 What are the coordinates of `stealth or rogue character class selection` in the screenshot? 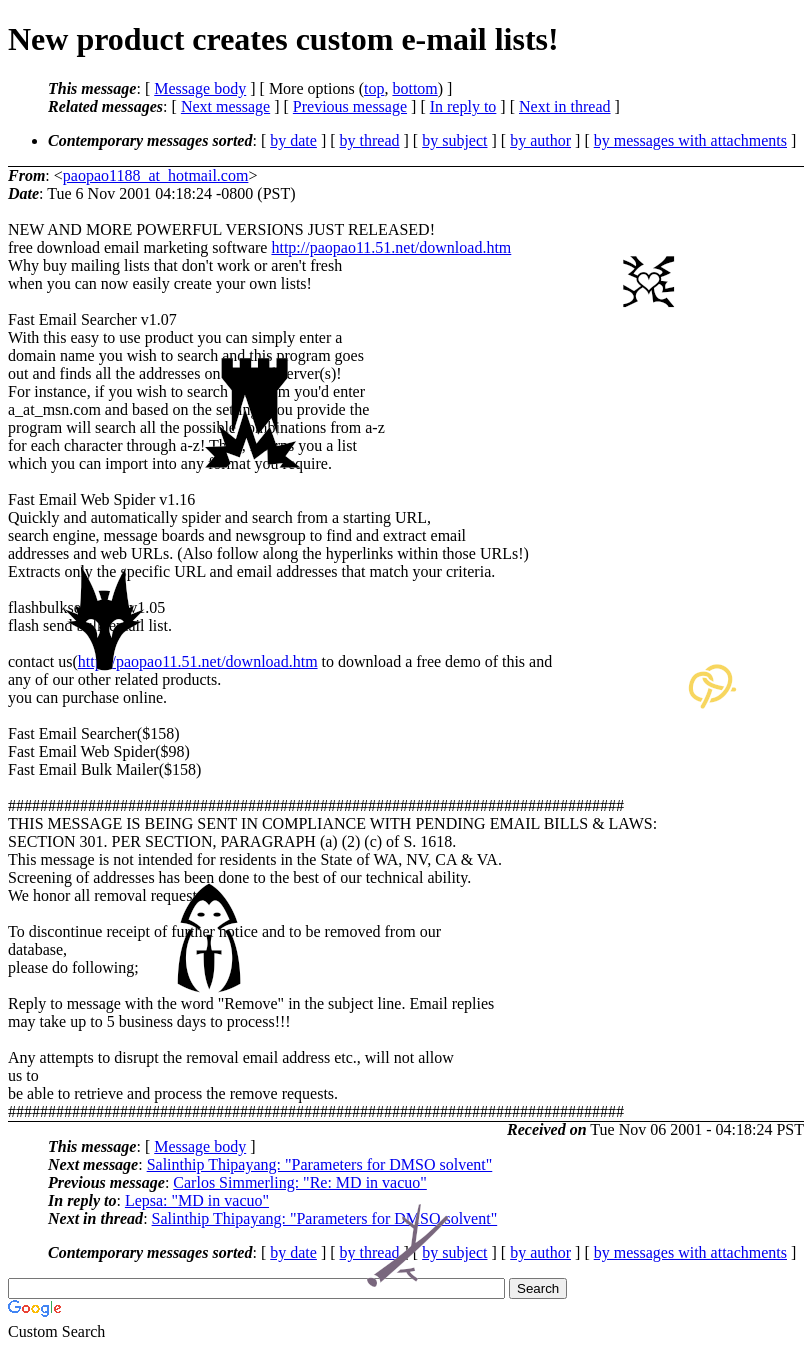 It's located at (209, 938).